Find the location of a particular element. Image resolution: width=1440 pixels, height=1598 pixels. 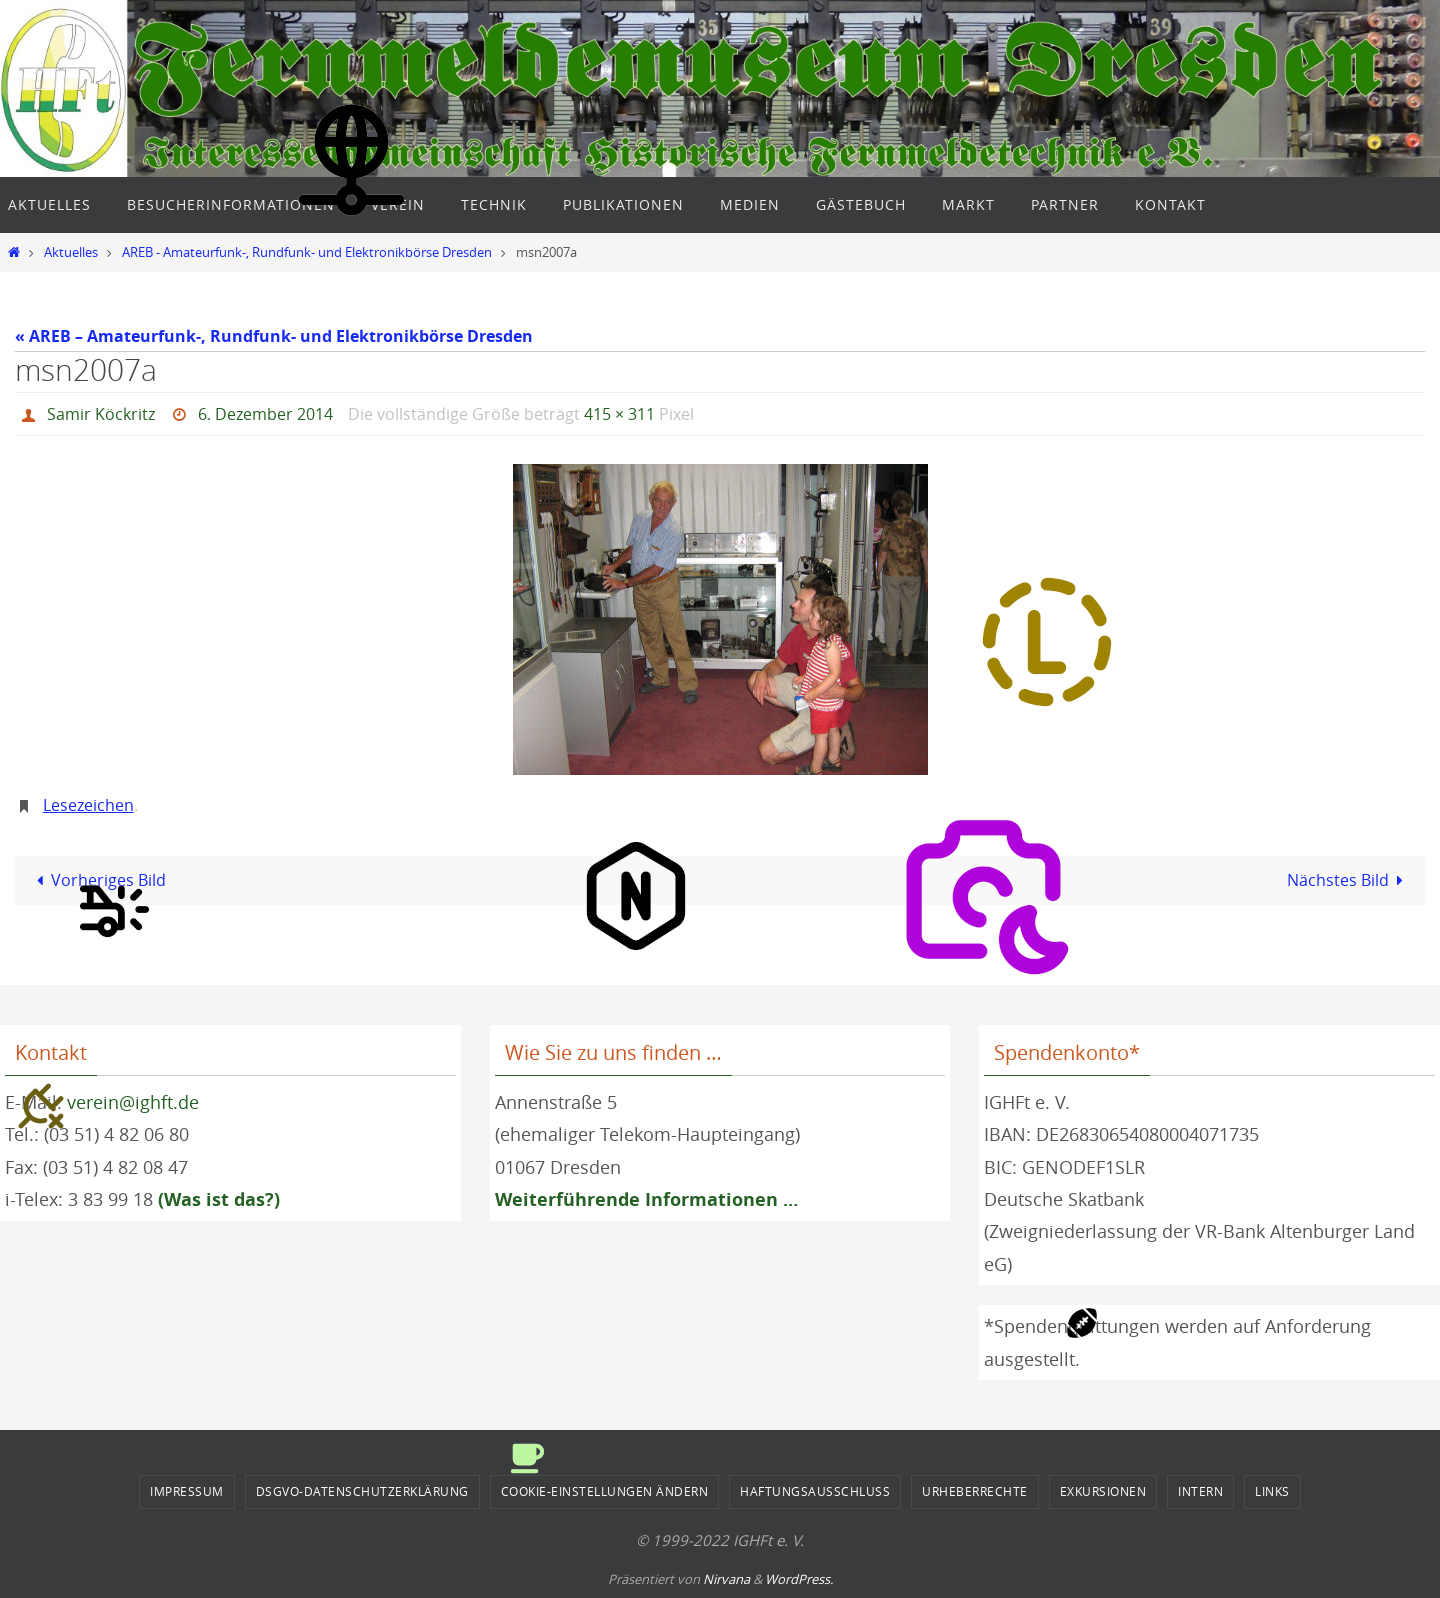

view sports scores or updates is located at coordinates (1082, 1323).